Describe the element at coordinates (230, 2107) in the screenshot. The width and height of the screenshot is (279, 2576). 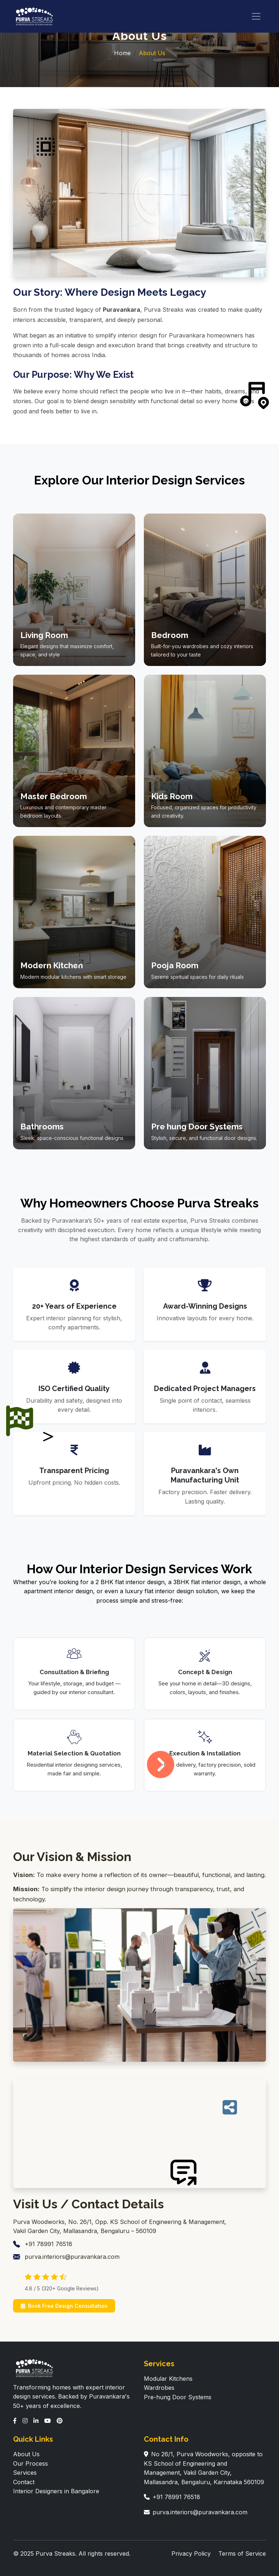
I see `share content to social media or other apps` at that location.